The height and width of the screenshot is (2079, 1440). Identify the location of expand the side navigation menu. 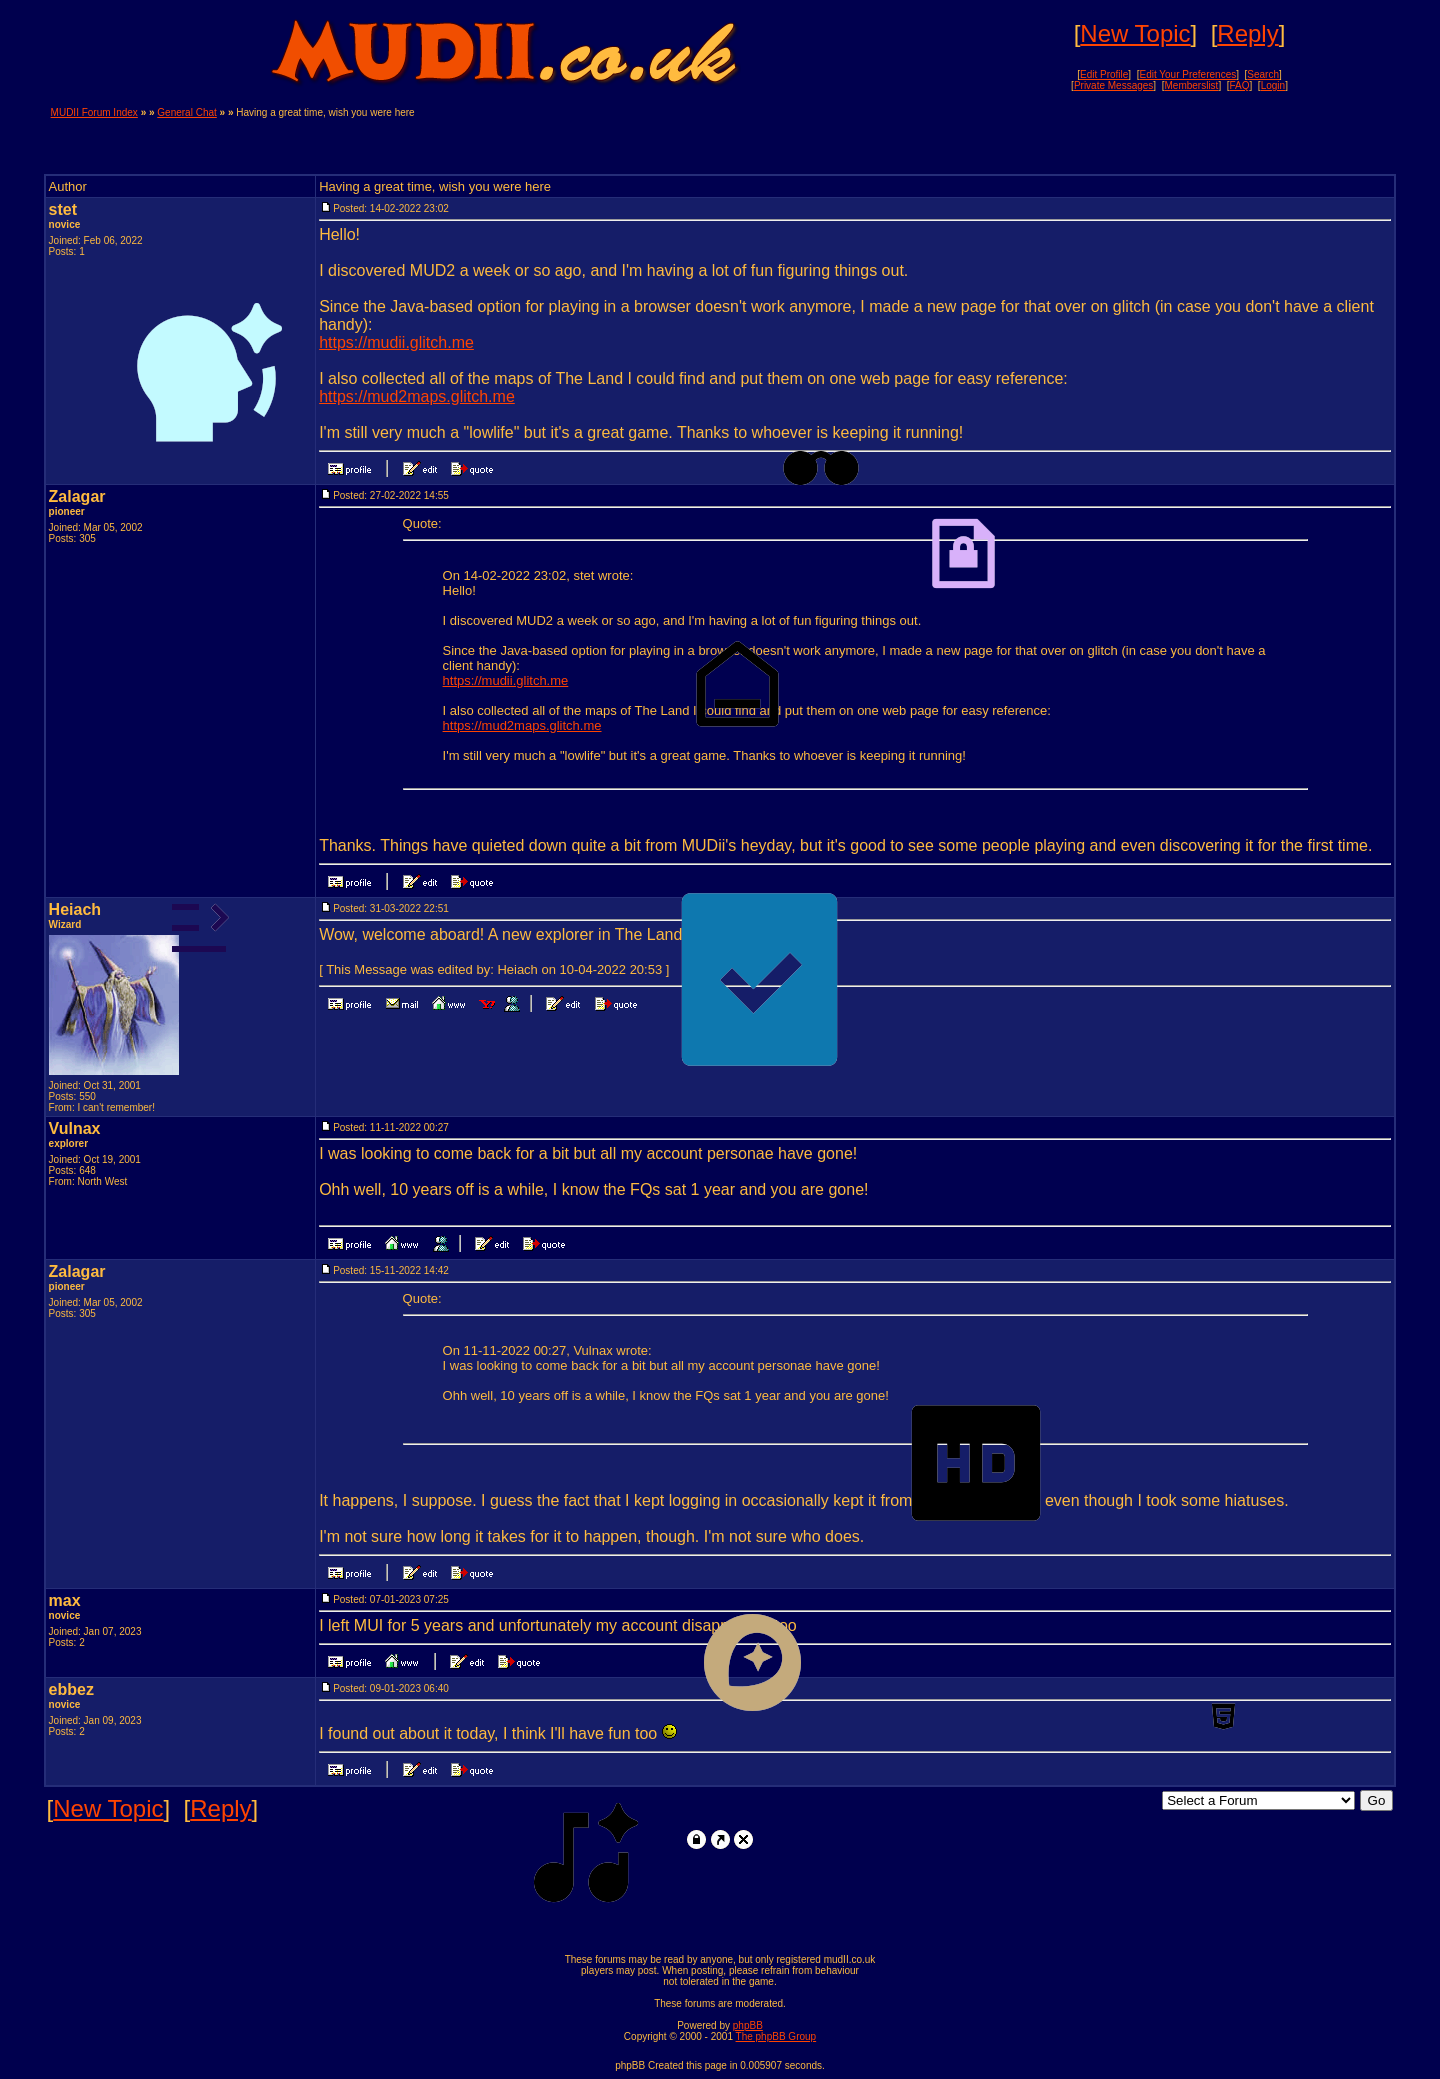
(199, 928).